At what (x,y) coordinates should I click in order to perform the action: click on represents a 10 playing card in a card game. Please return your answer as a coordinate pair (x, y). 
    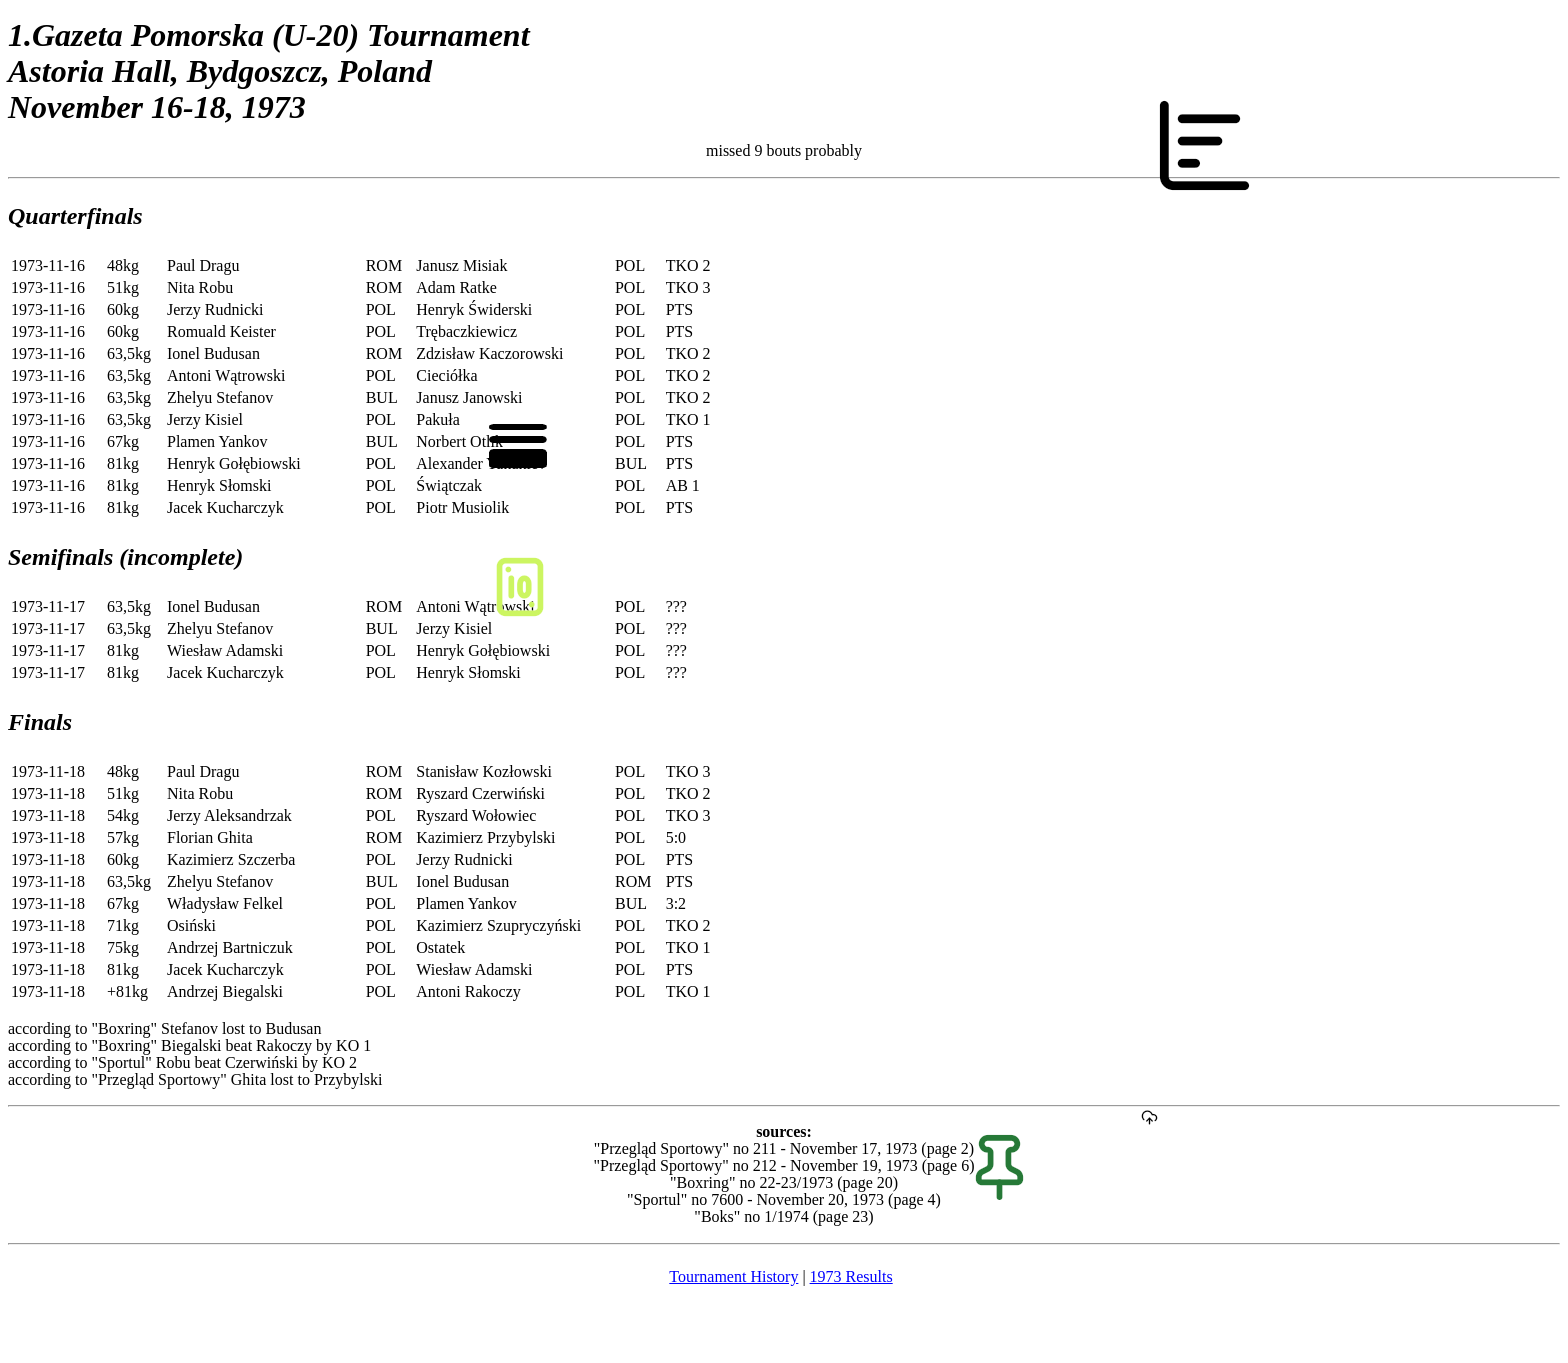
    Looking at the image, I should click on (520, 587).